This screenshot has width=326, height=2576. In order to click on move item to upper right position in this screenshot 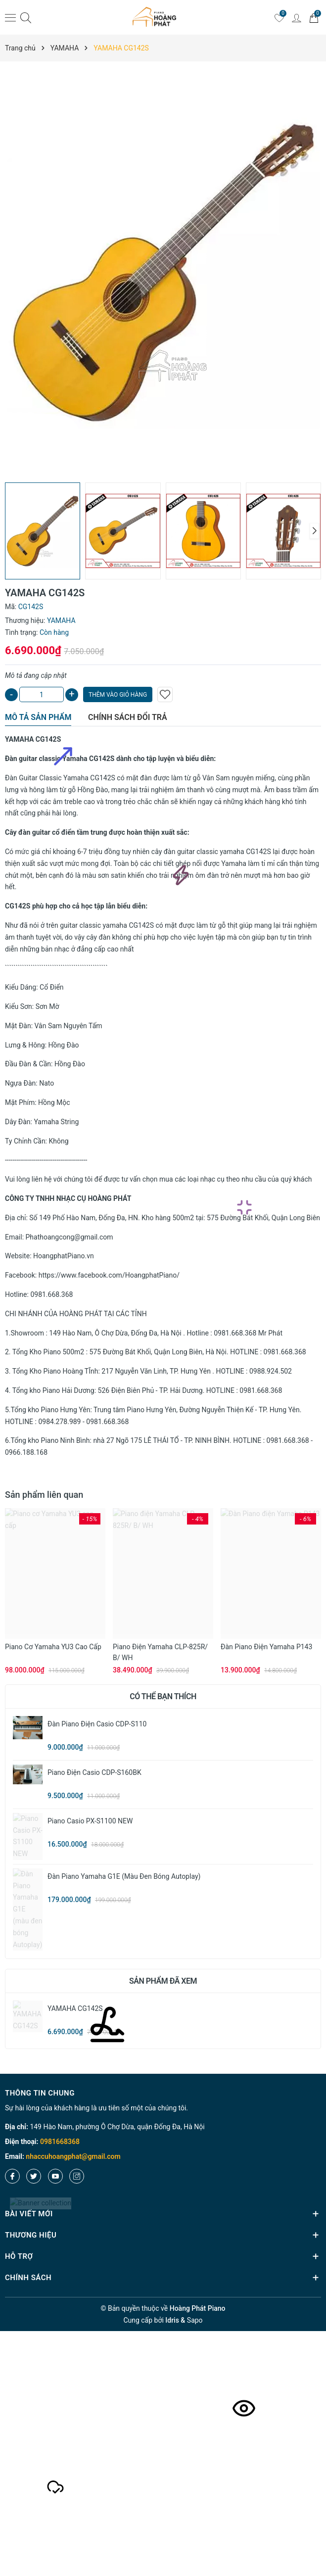, I will do `click(63, 756)`.